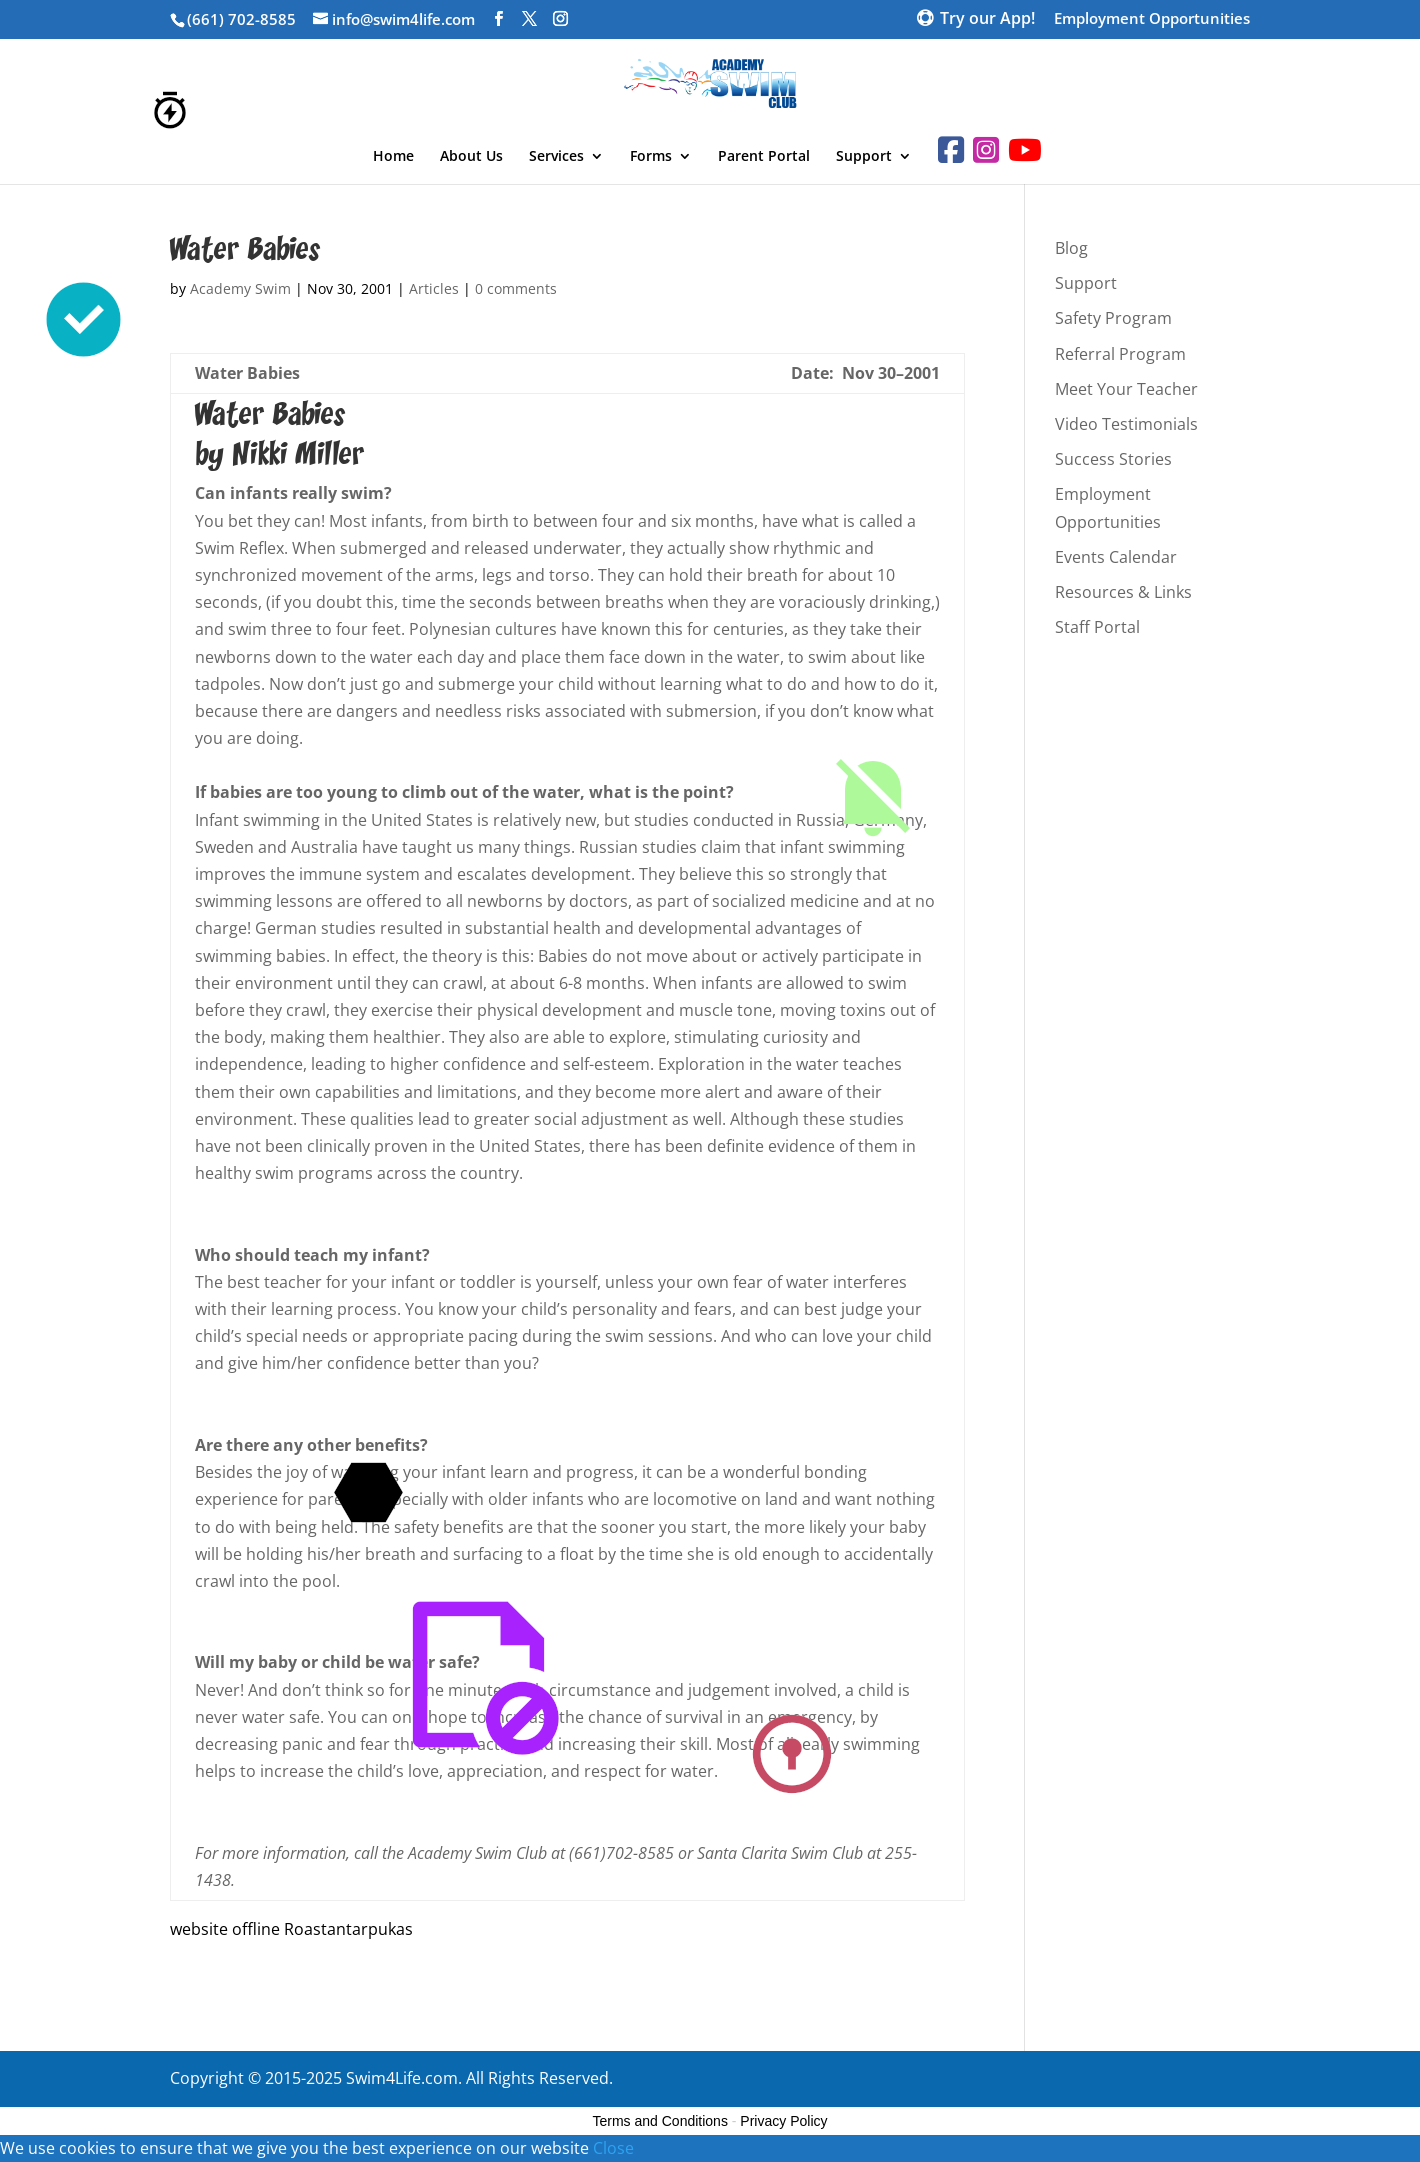 This screenshot has width=1420, height=2162. Describe the element at coordinates (83, 319) in the screenshot. I see `indicates a completed or successful action` at that location.